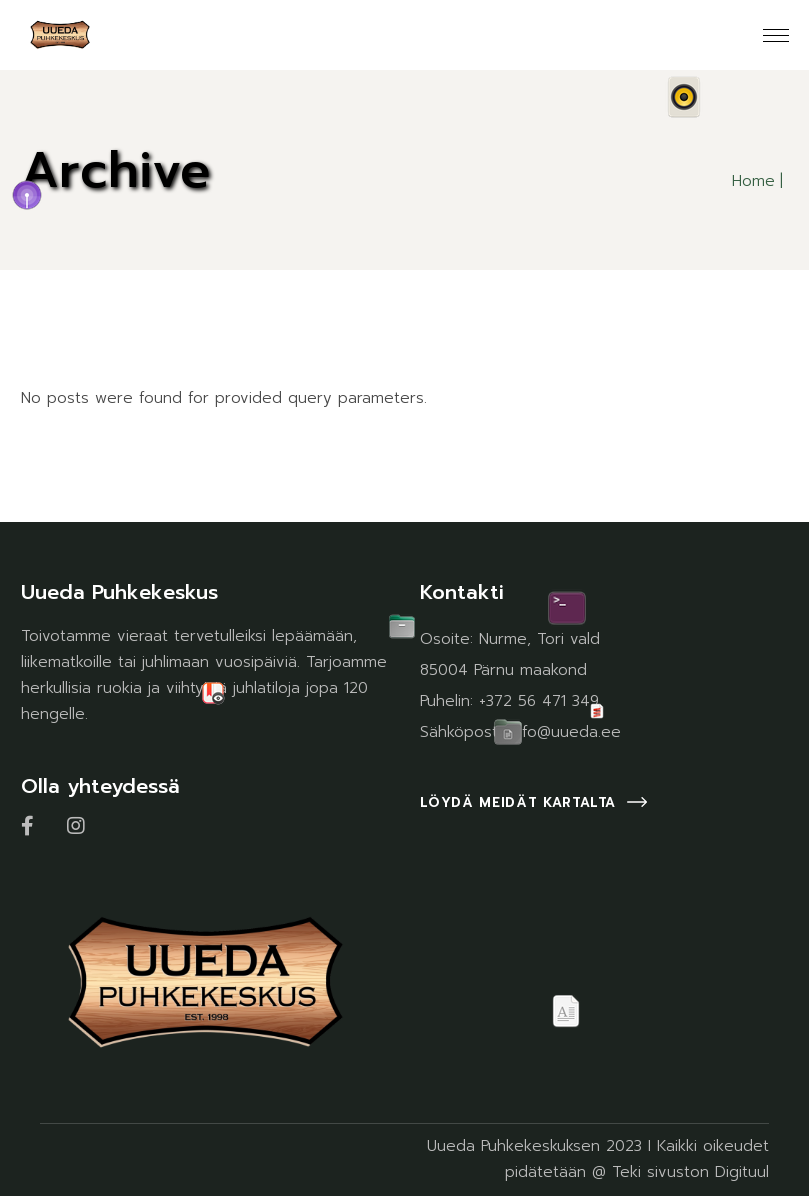 The width and height of the screenshot is (809, 1196). What do you see at coordinates (27, 195) in the screenshot?
I see `open the podcasts app` at bounding box center [27, 195].